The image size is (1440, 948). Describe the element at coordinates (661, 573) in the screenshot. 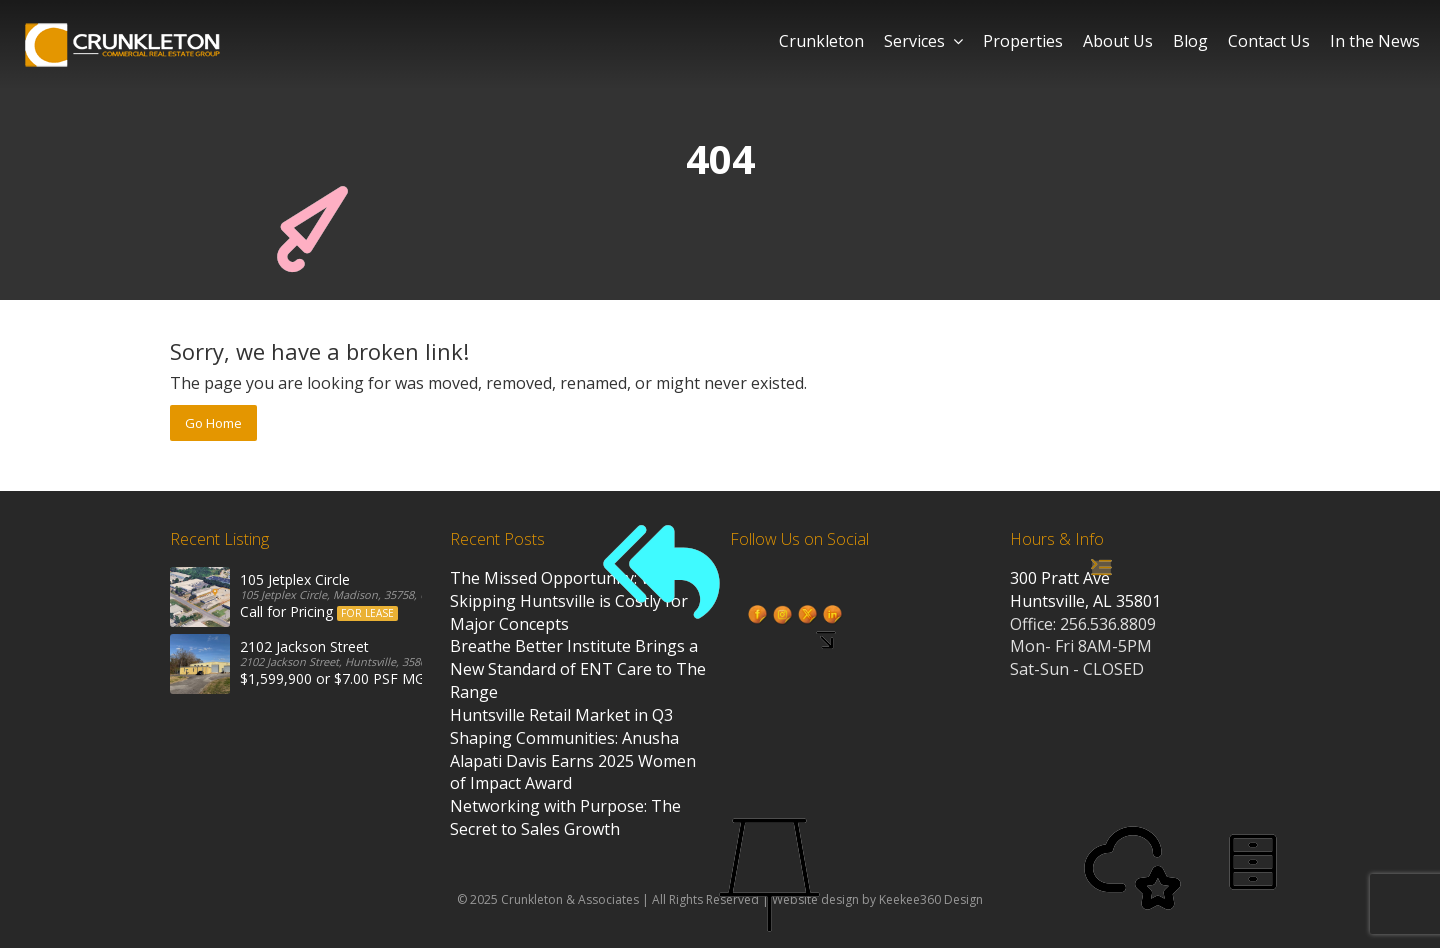

I see `reply to all recipients` at that location.